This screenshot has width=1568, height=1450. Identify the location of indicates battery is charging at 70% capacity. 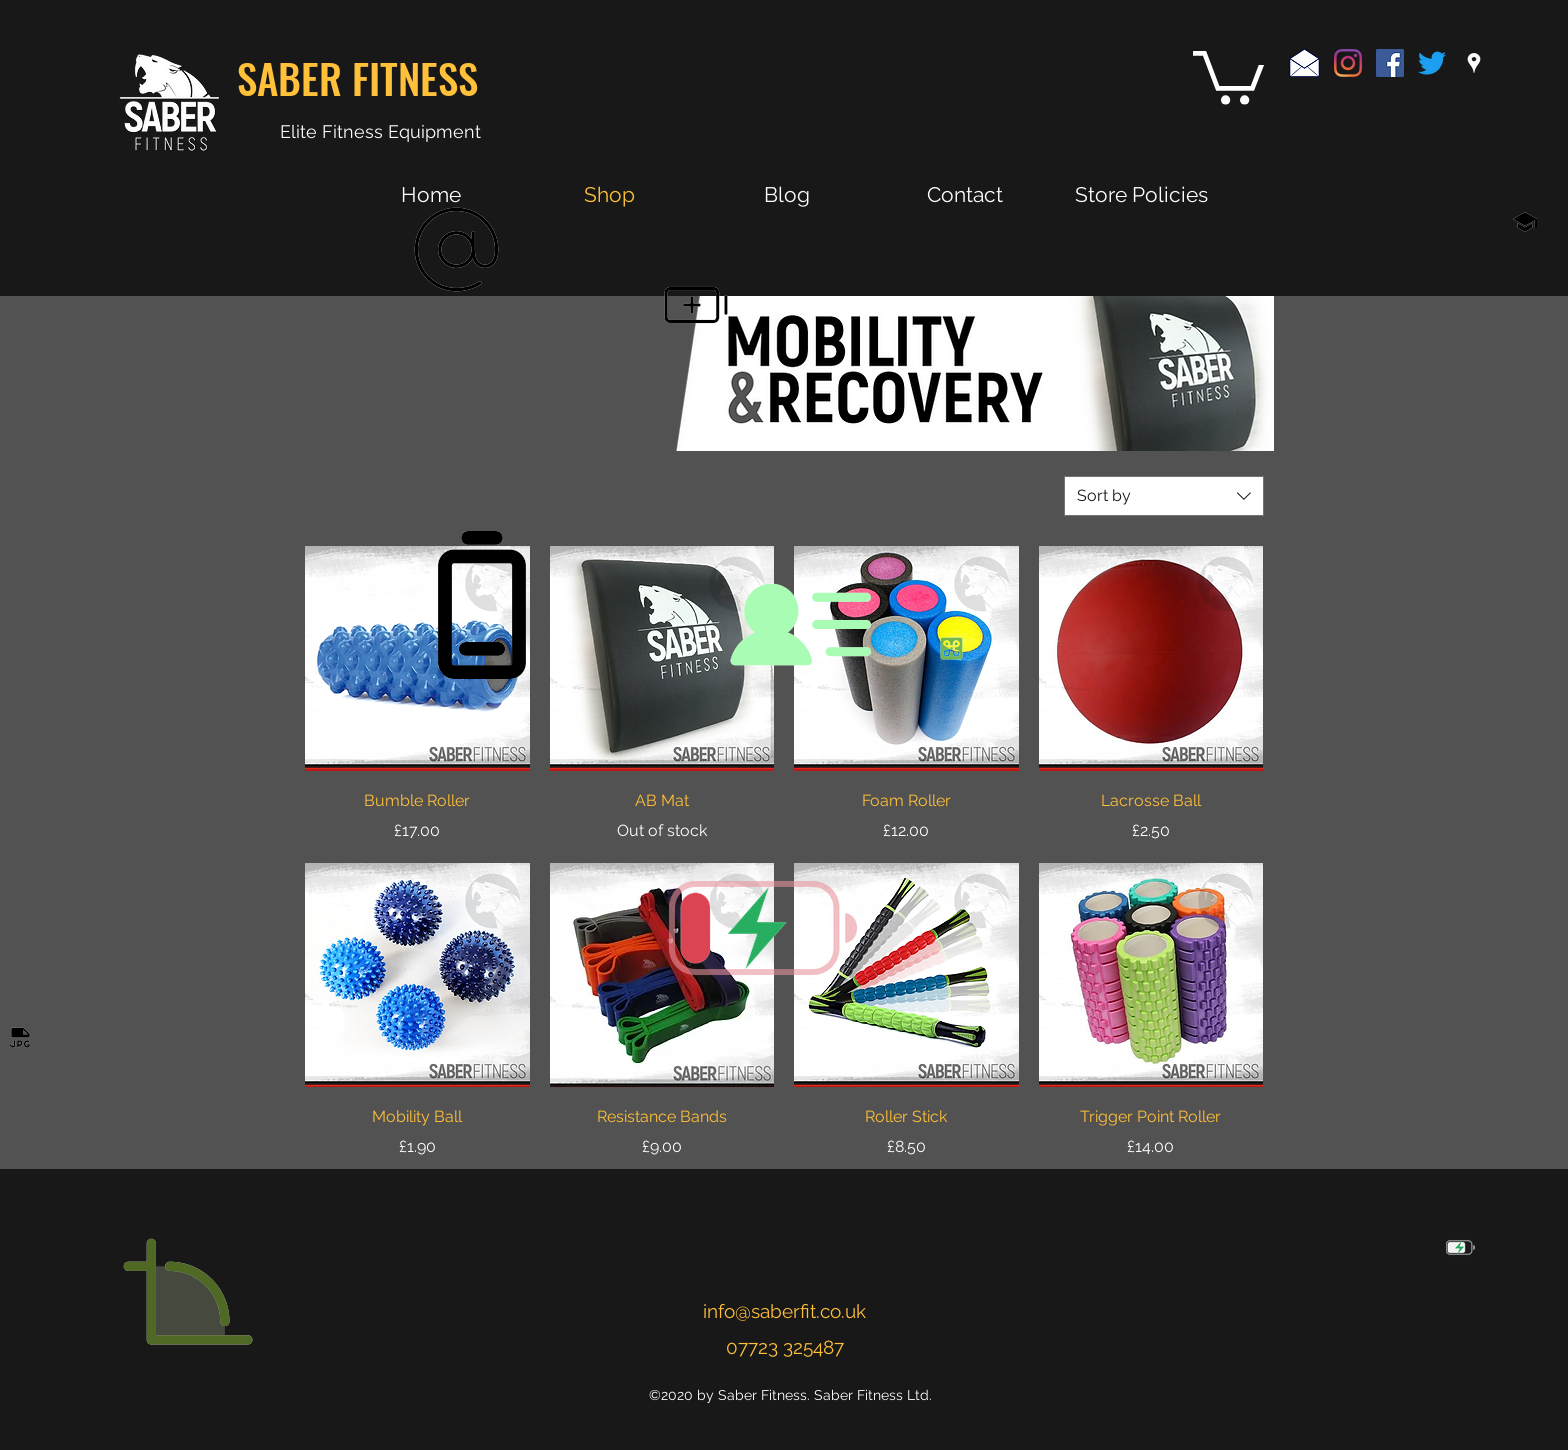
(1460, 1247).